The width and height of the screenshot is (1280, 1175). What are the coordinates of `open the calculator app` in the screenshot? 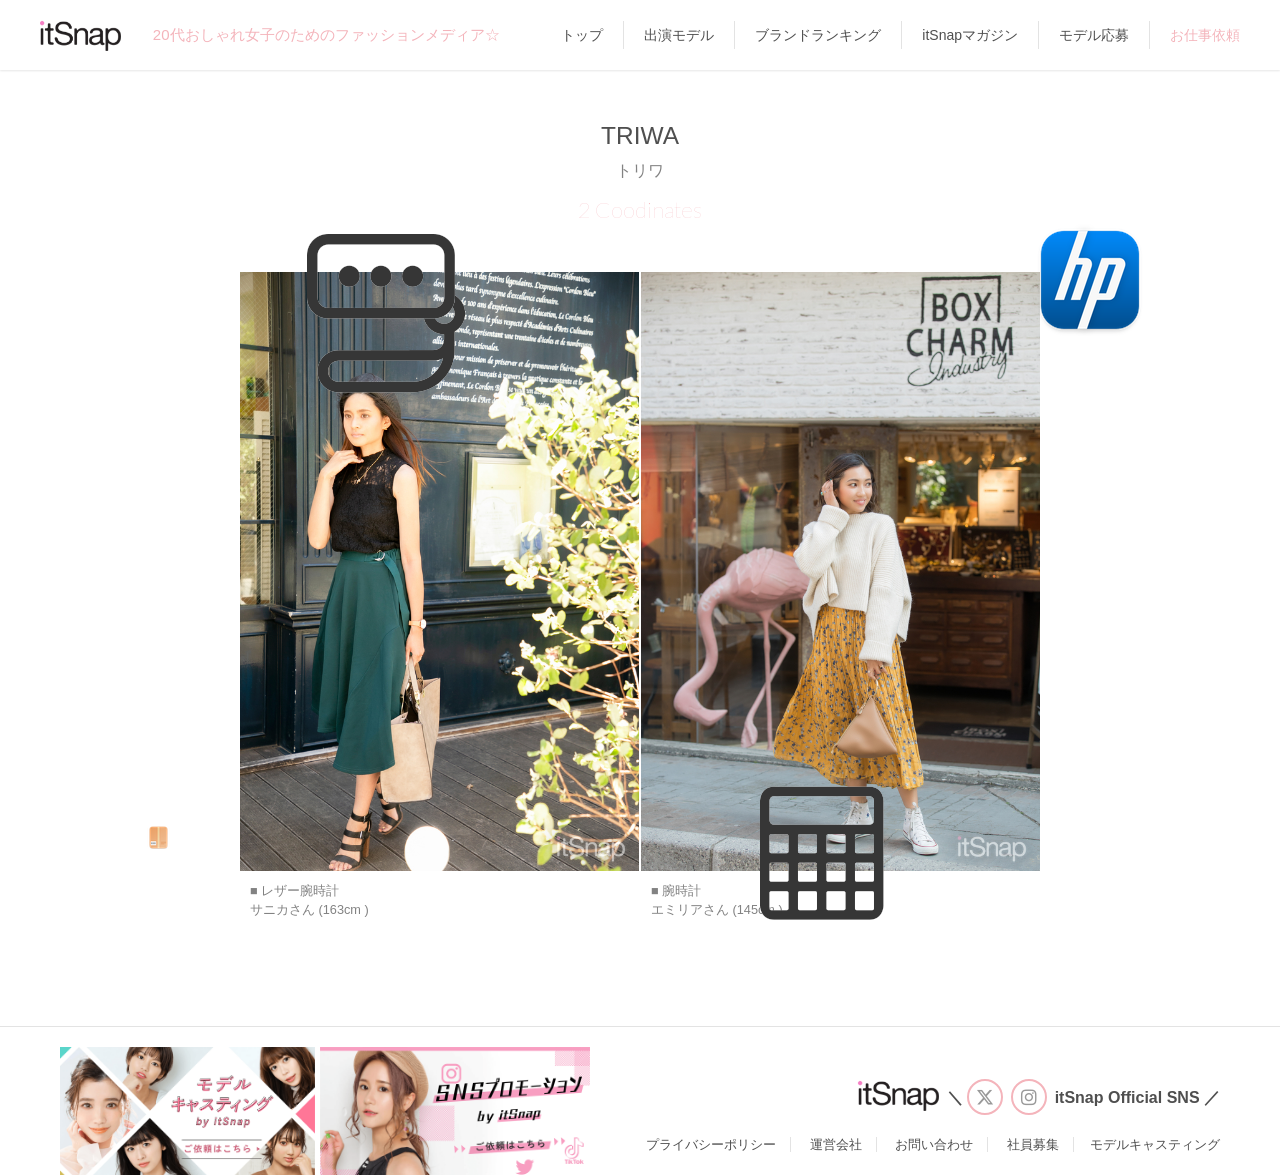 It's located at (817, 853).